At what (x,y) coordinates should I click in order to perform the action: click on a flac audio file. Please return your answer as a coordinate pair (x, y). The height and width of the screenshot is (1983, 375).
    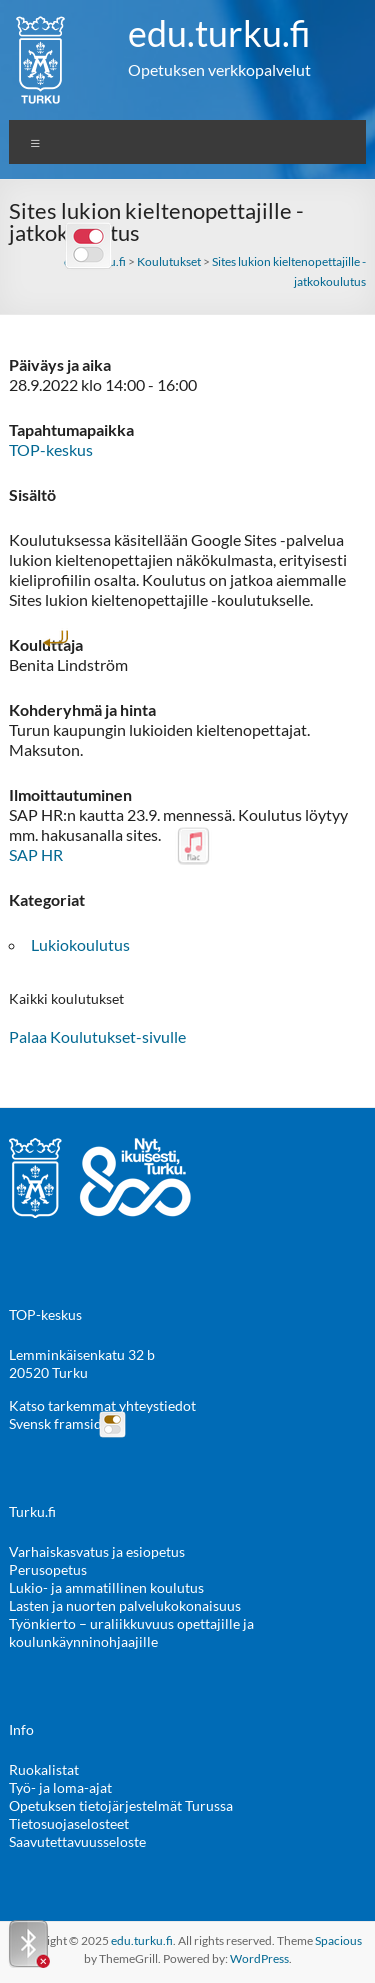
    Looking at the image, I should click on (193, 845).